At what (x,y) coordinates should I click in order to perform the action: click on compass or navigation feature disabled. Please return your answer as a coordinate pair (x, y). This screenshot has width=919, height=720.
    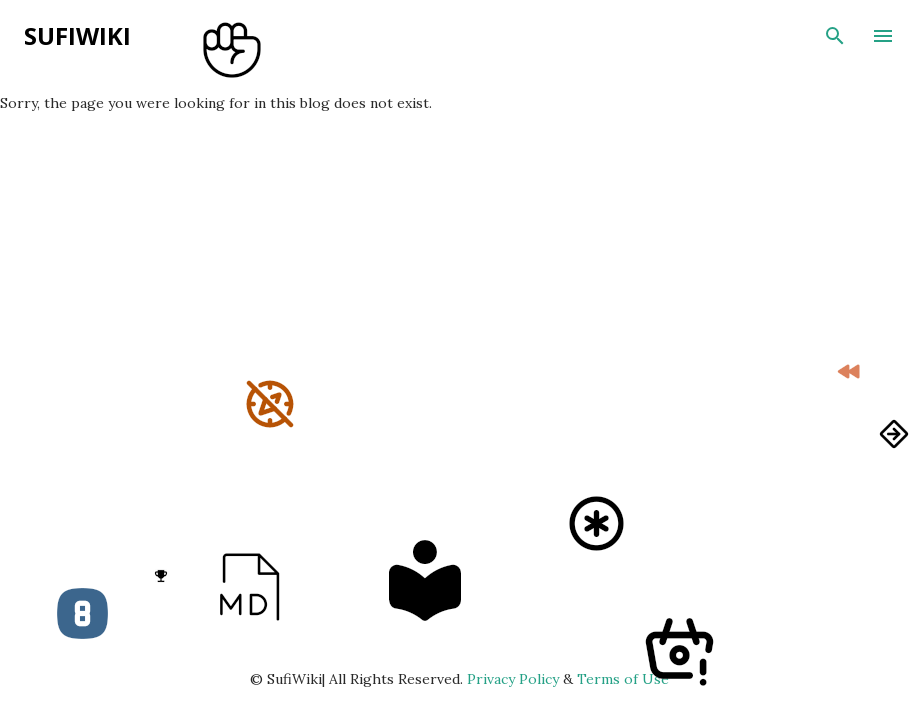
    Looking at the image, I should click on (270, 404).